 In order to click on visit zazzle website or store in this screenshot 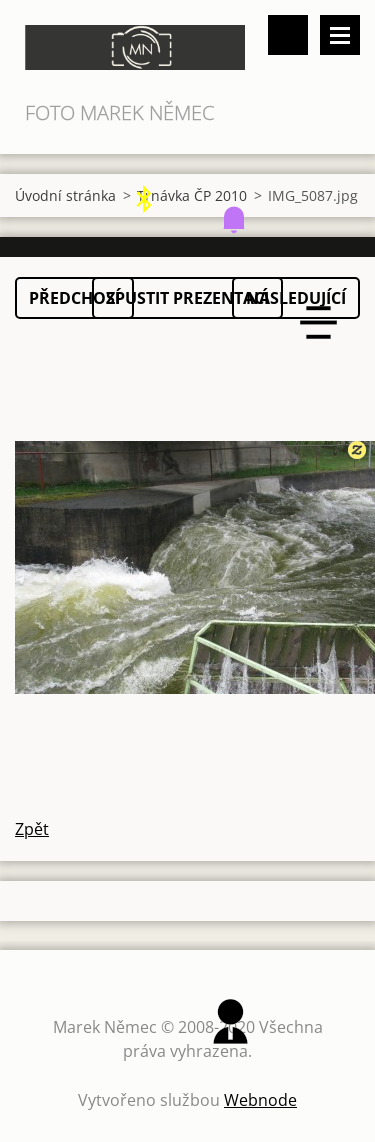, I will do `click(357, 450)`.